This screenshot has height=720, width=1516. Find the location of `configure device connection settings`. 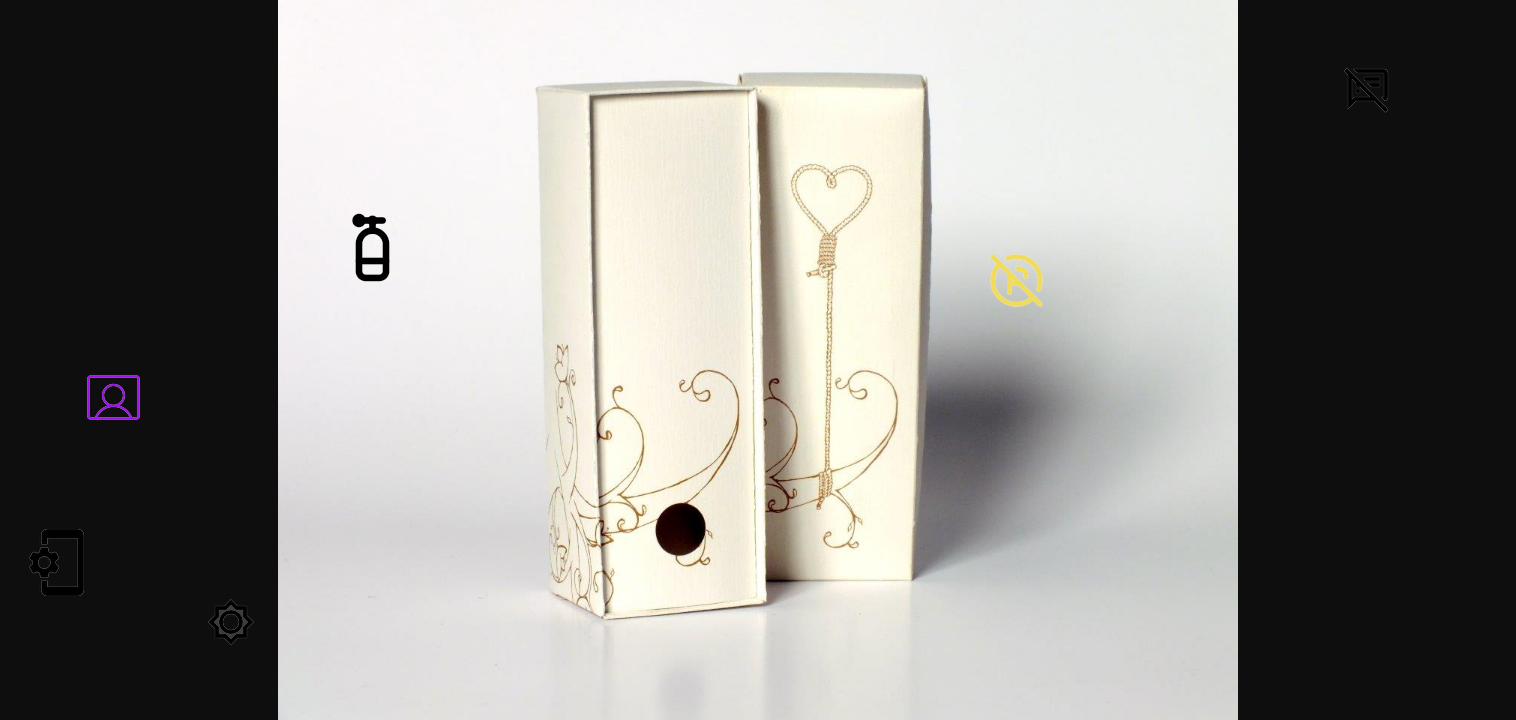

configure device connection settings is located at coordinates (56, 562).